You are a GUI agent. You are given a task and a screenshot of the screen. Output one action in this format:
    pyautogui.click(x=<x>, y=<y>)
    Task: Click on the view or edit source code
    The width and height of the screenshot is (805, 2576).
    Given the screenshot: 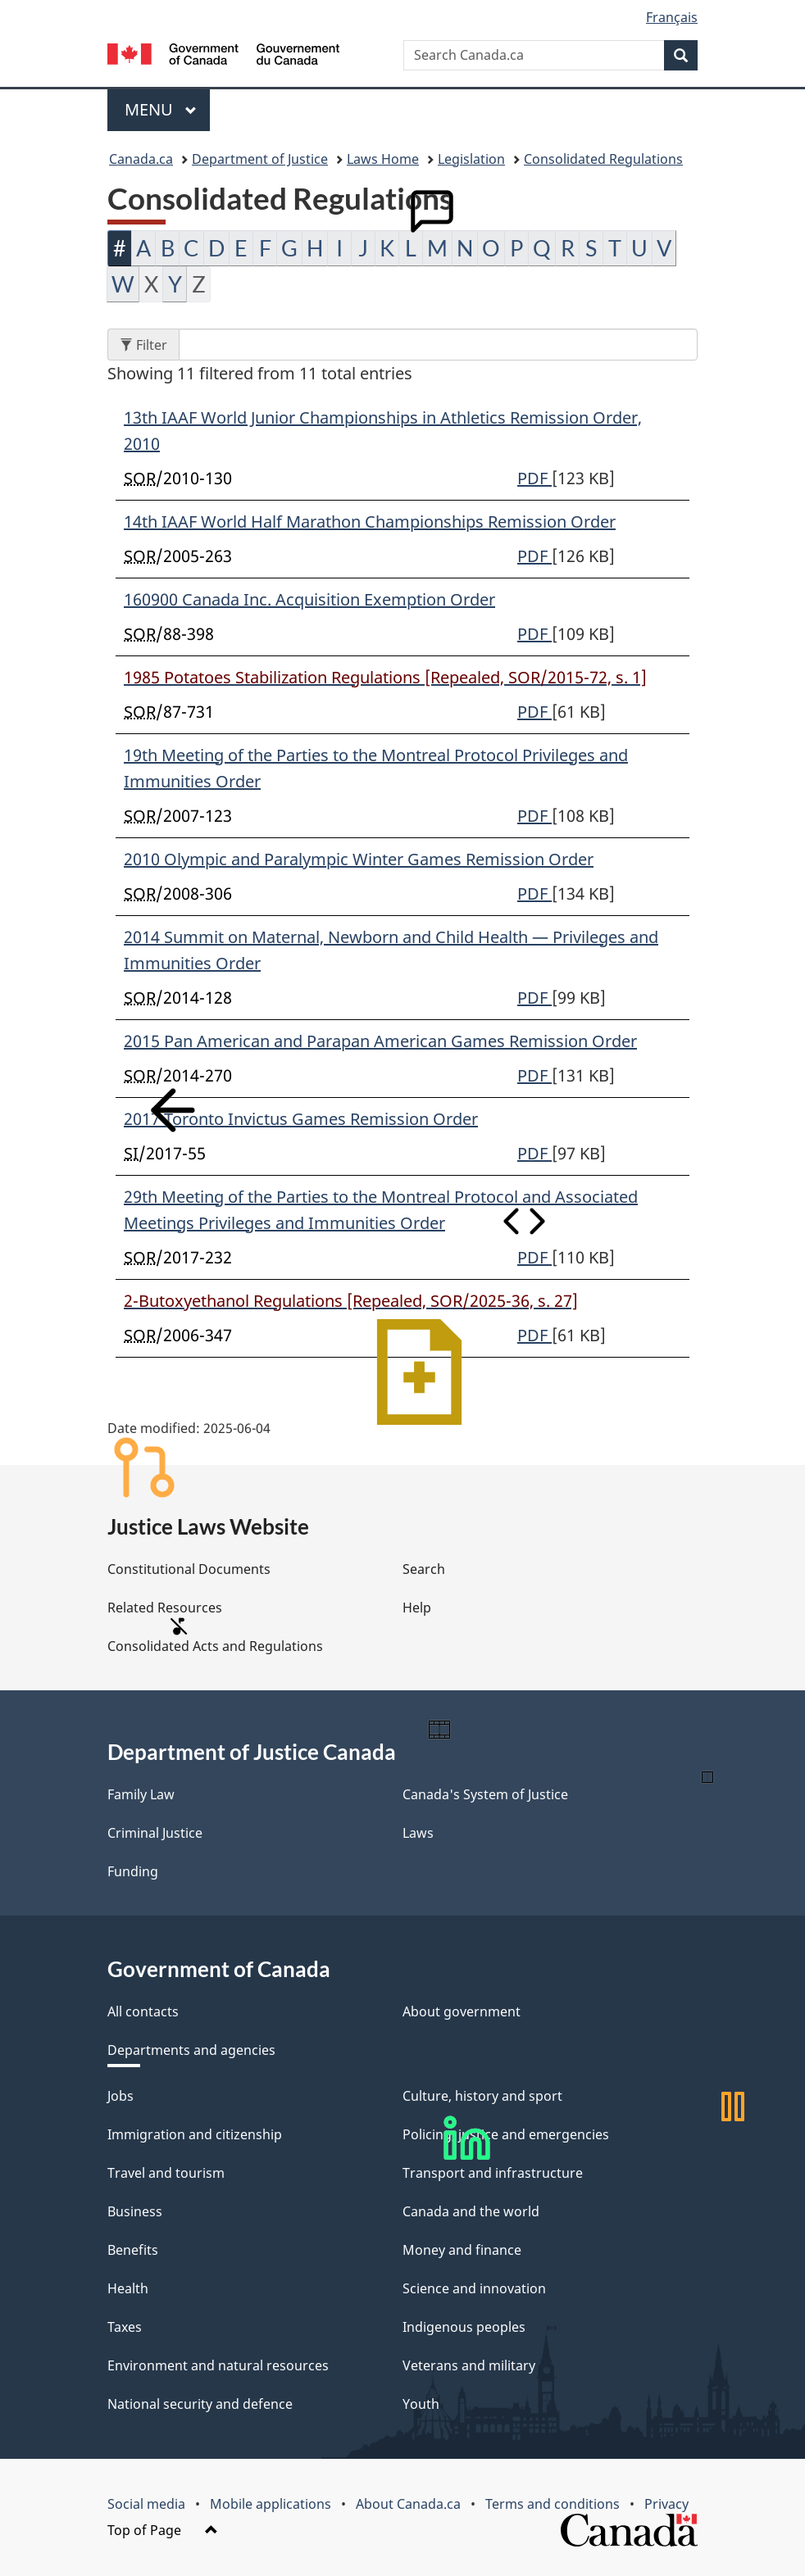 What is the action you would take?
    pyautogui.click(x=524, y=1221)
    